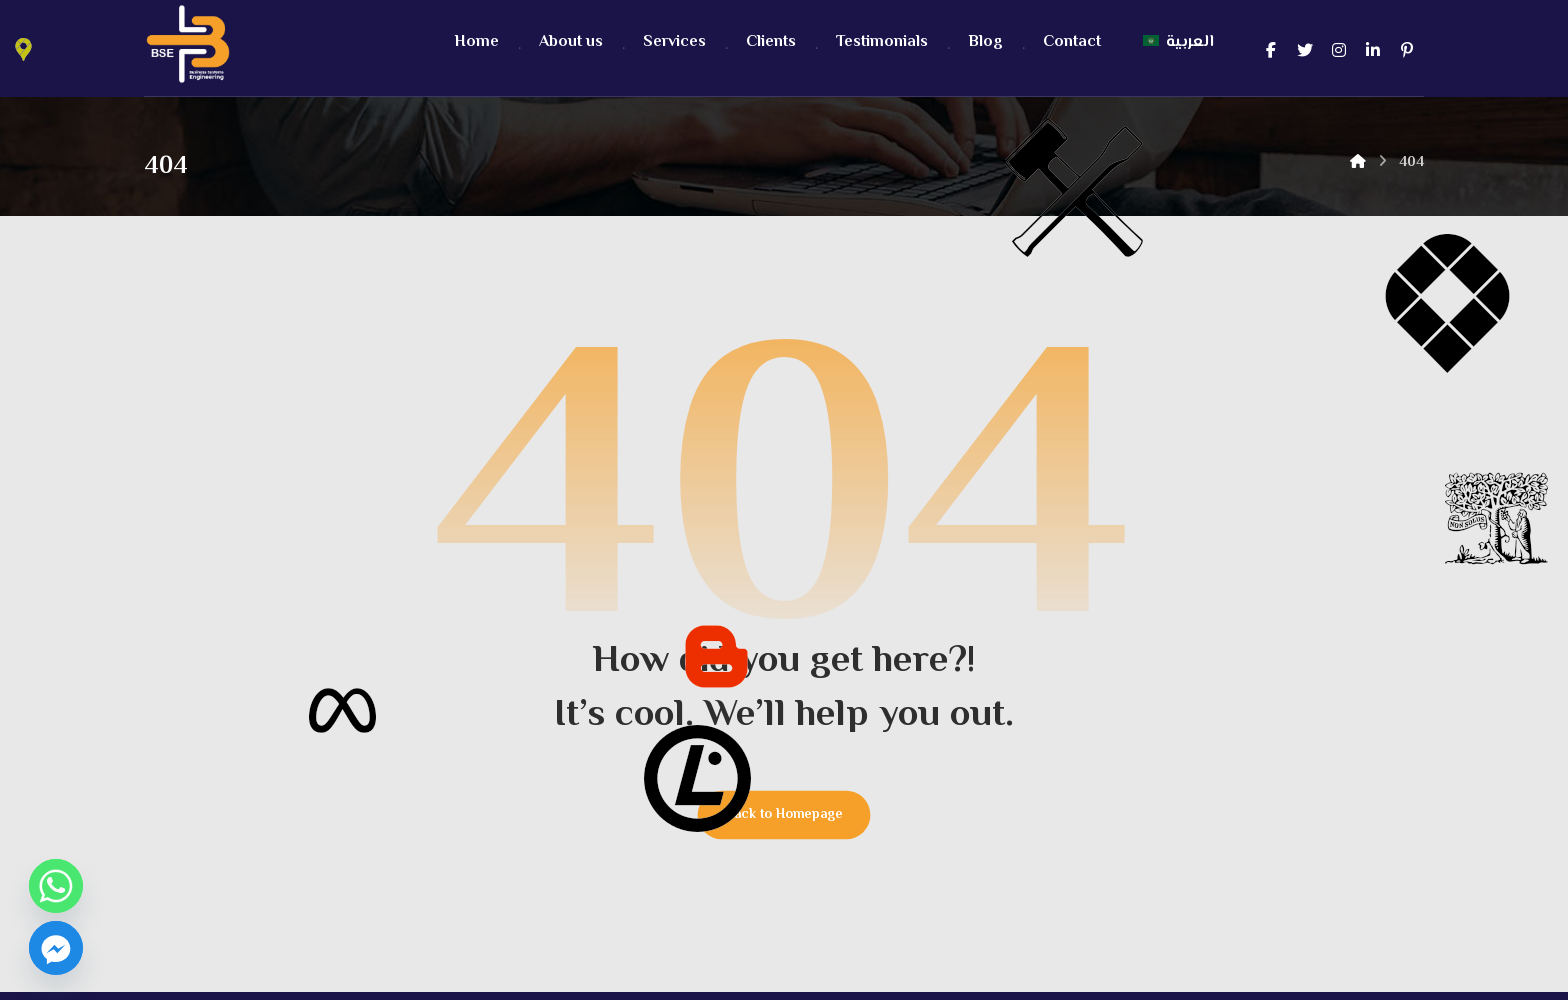  I want to click on Meta company logo, so click(342, 710).